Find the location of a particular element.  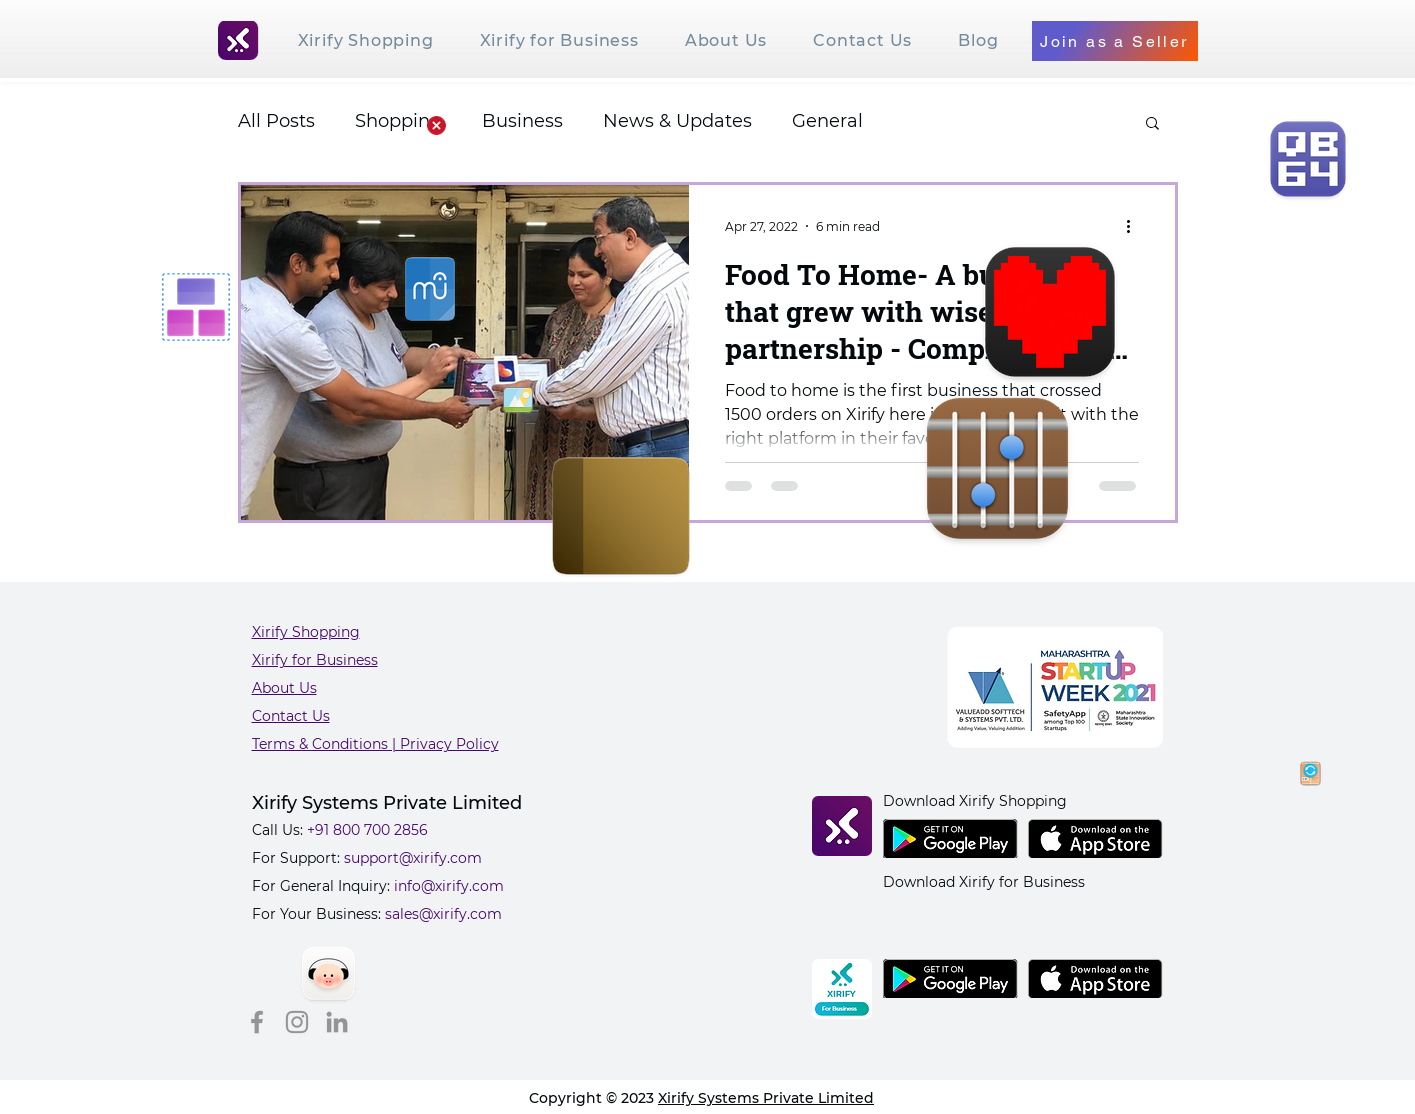

launch undertale is located at coordinates (1050, 312).